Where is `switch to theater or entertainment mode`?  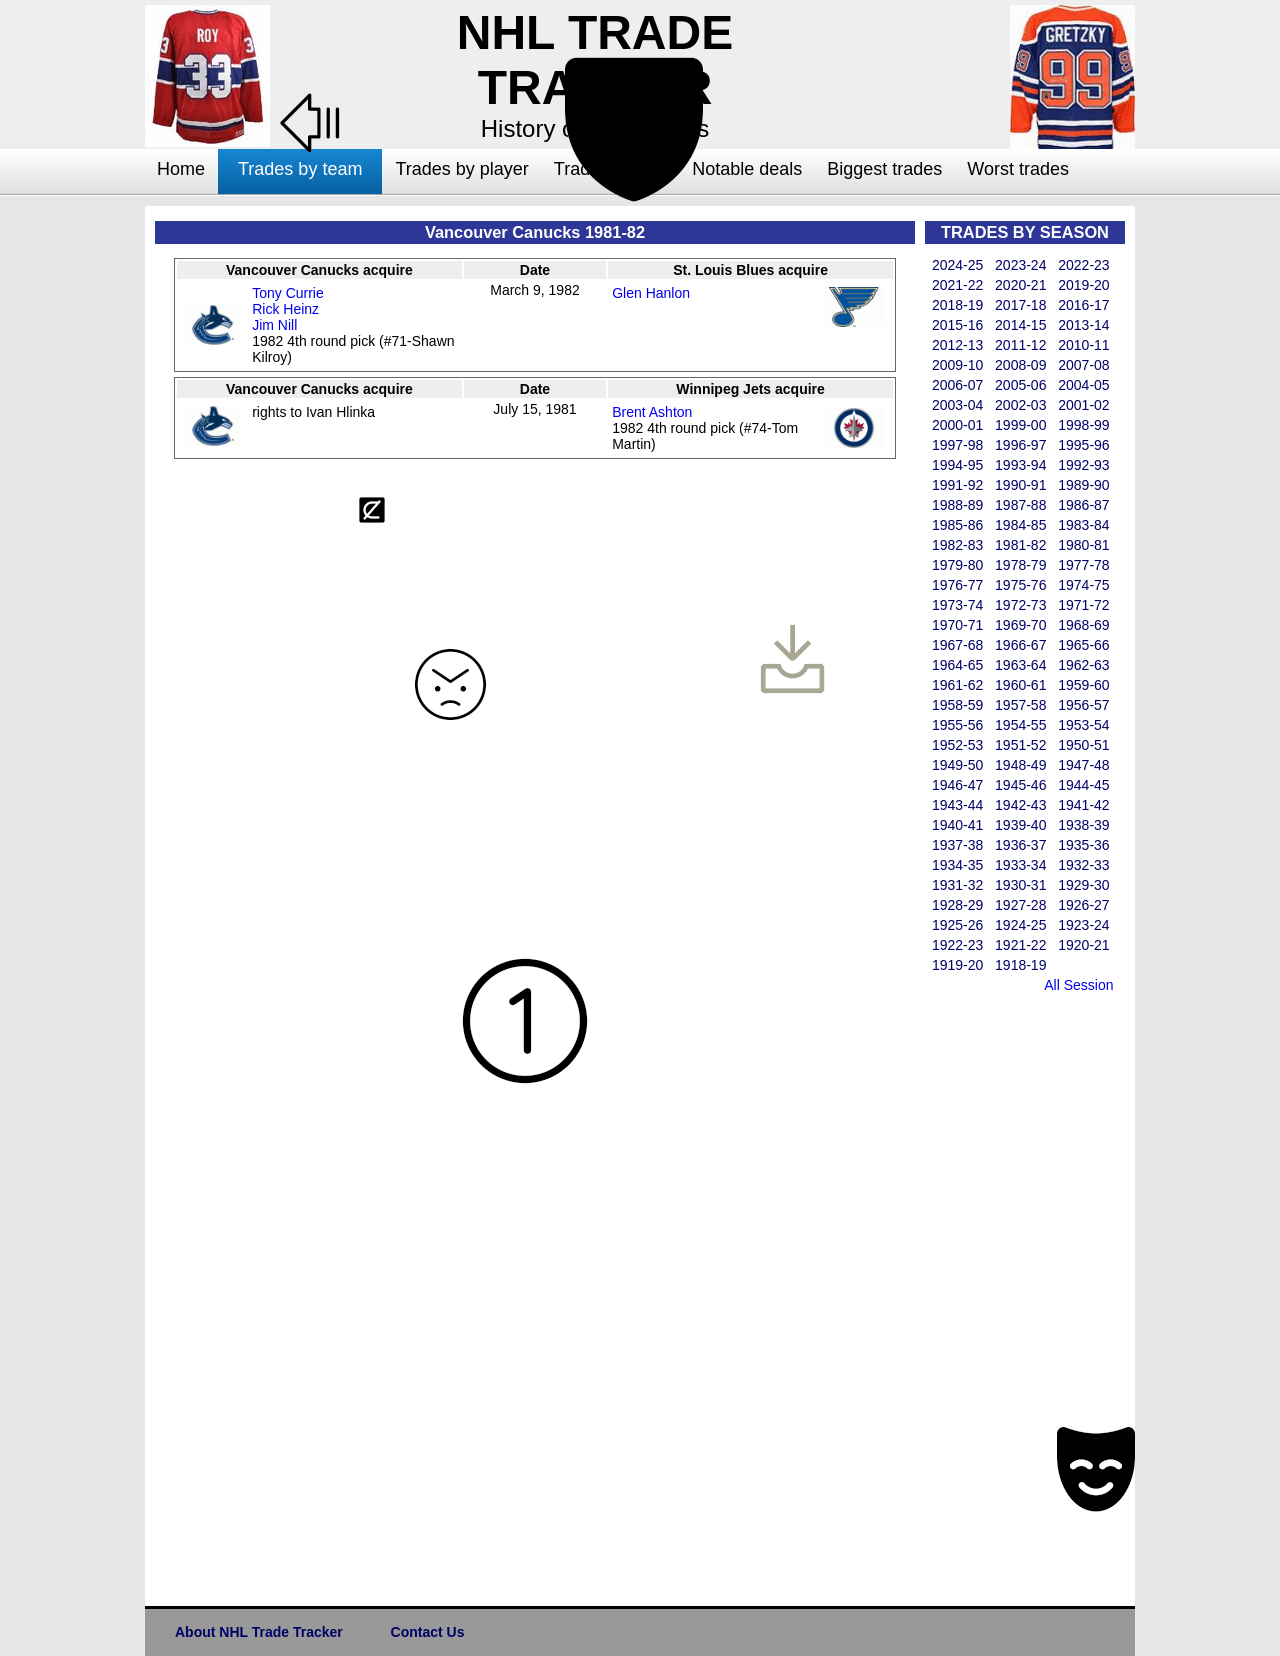
switch to theater or entertainment mode is located at coordinates (1096, 1466).